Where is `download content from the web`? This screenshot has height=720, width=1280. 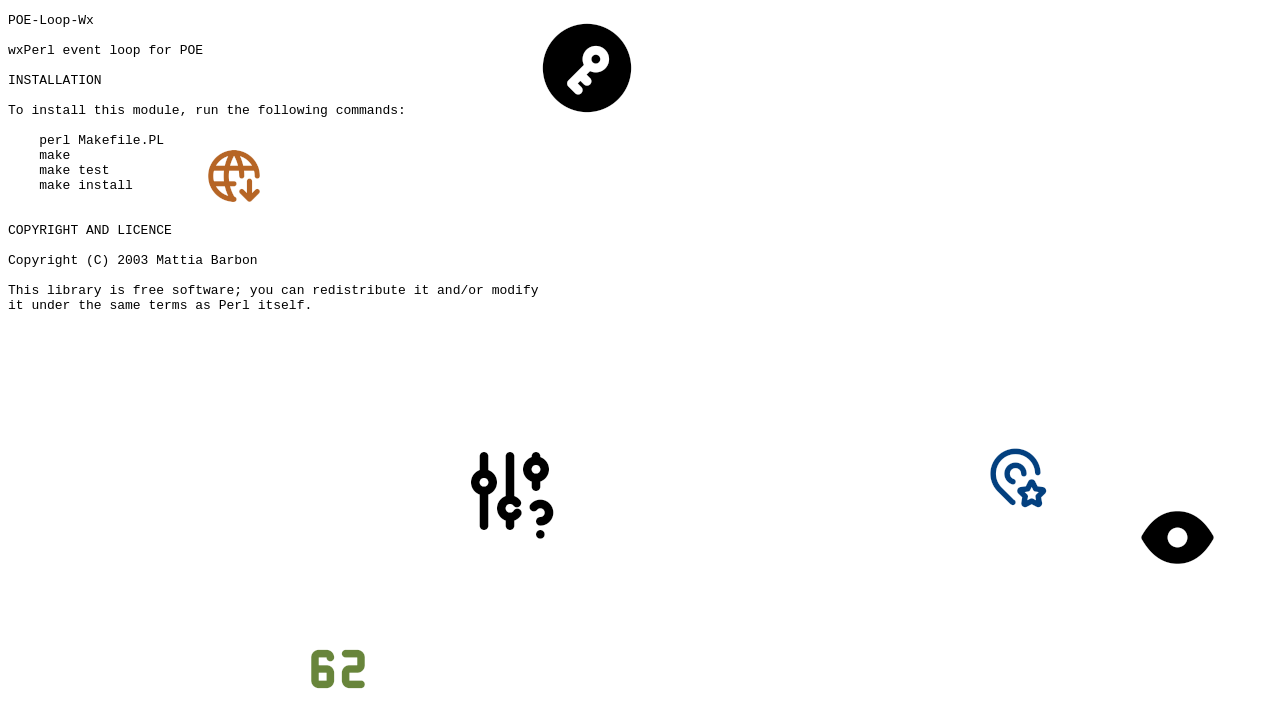
download content from the web is located at coordinates (234, 176).